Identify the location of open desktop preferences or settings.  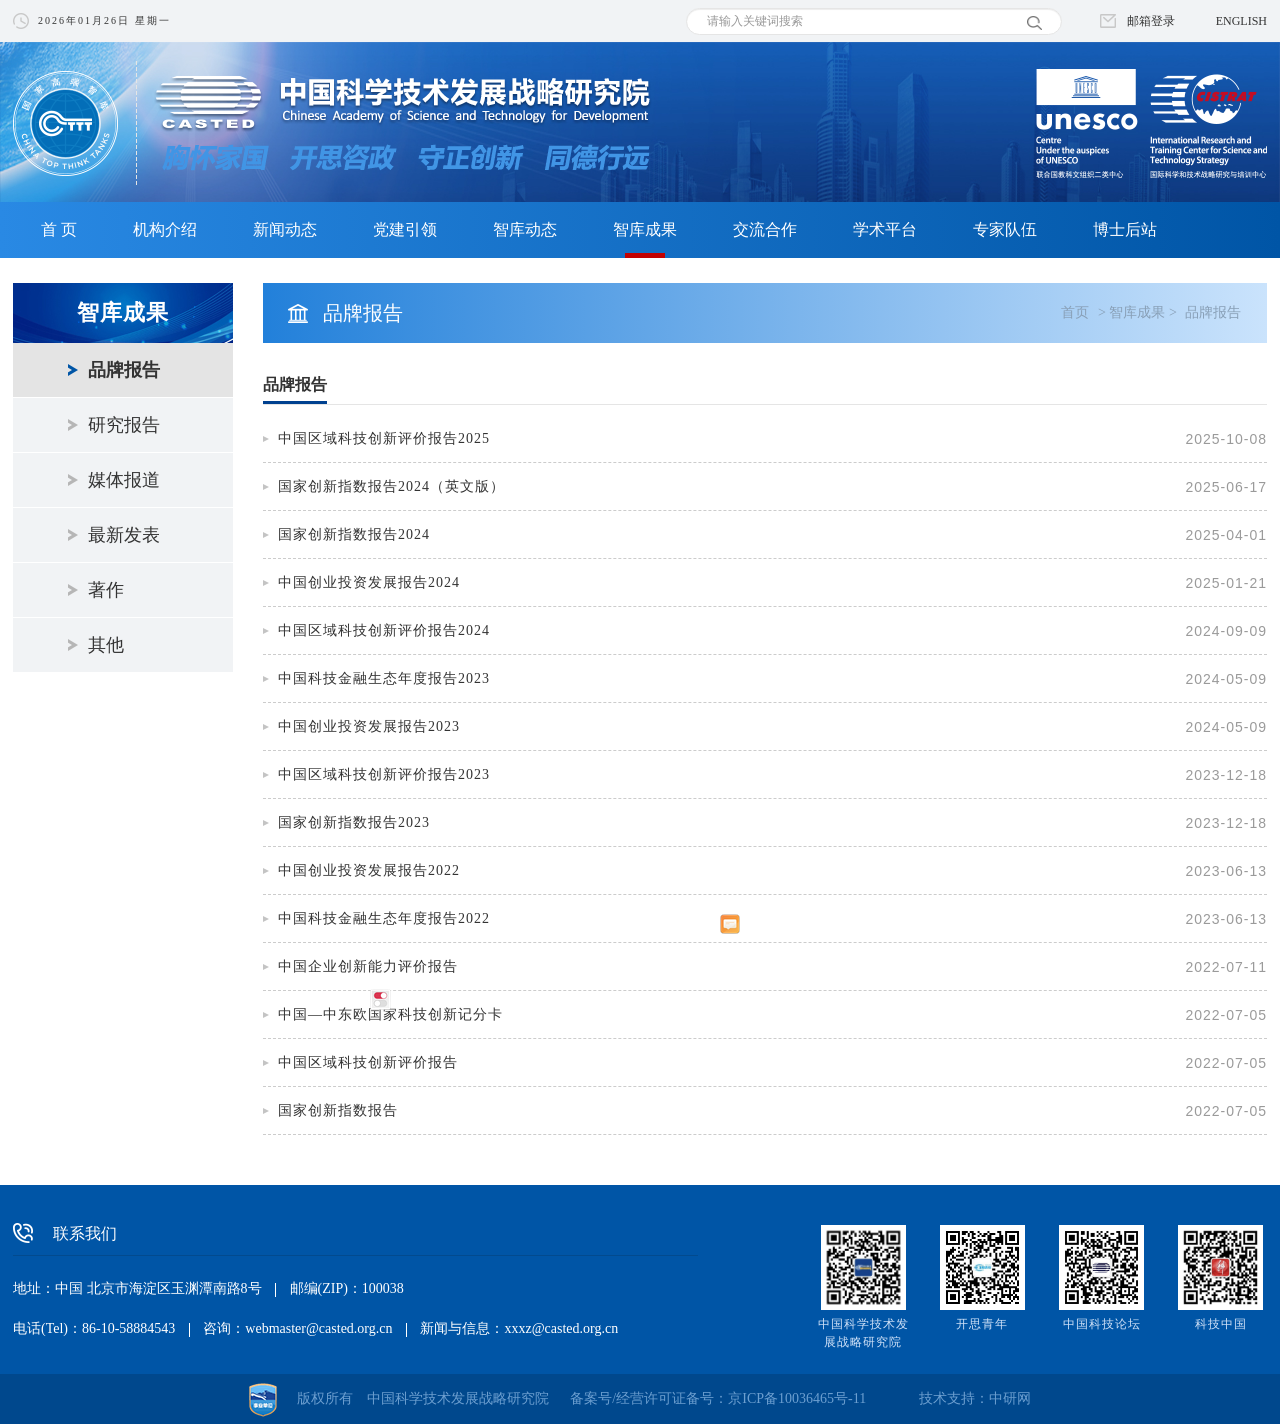
(380, 999).